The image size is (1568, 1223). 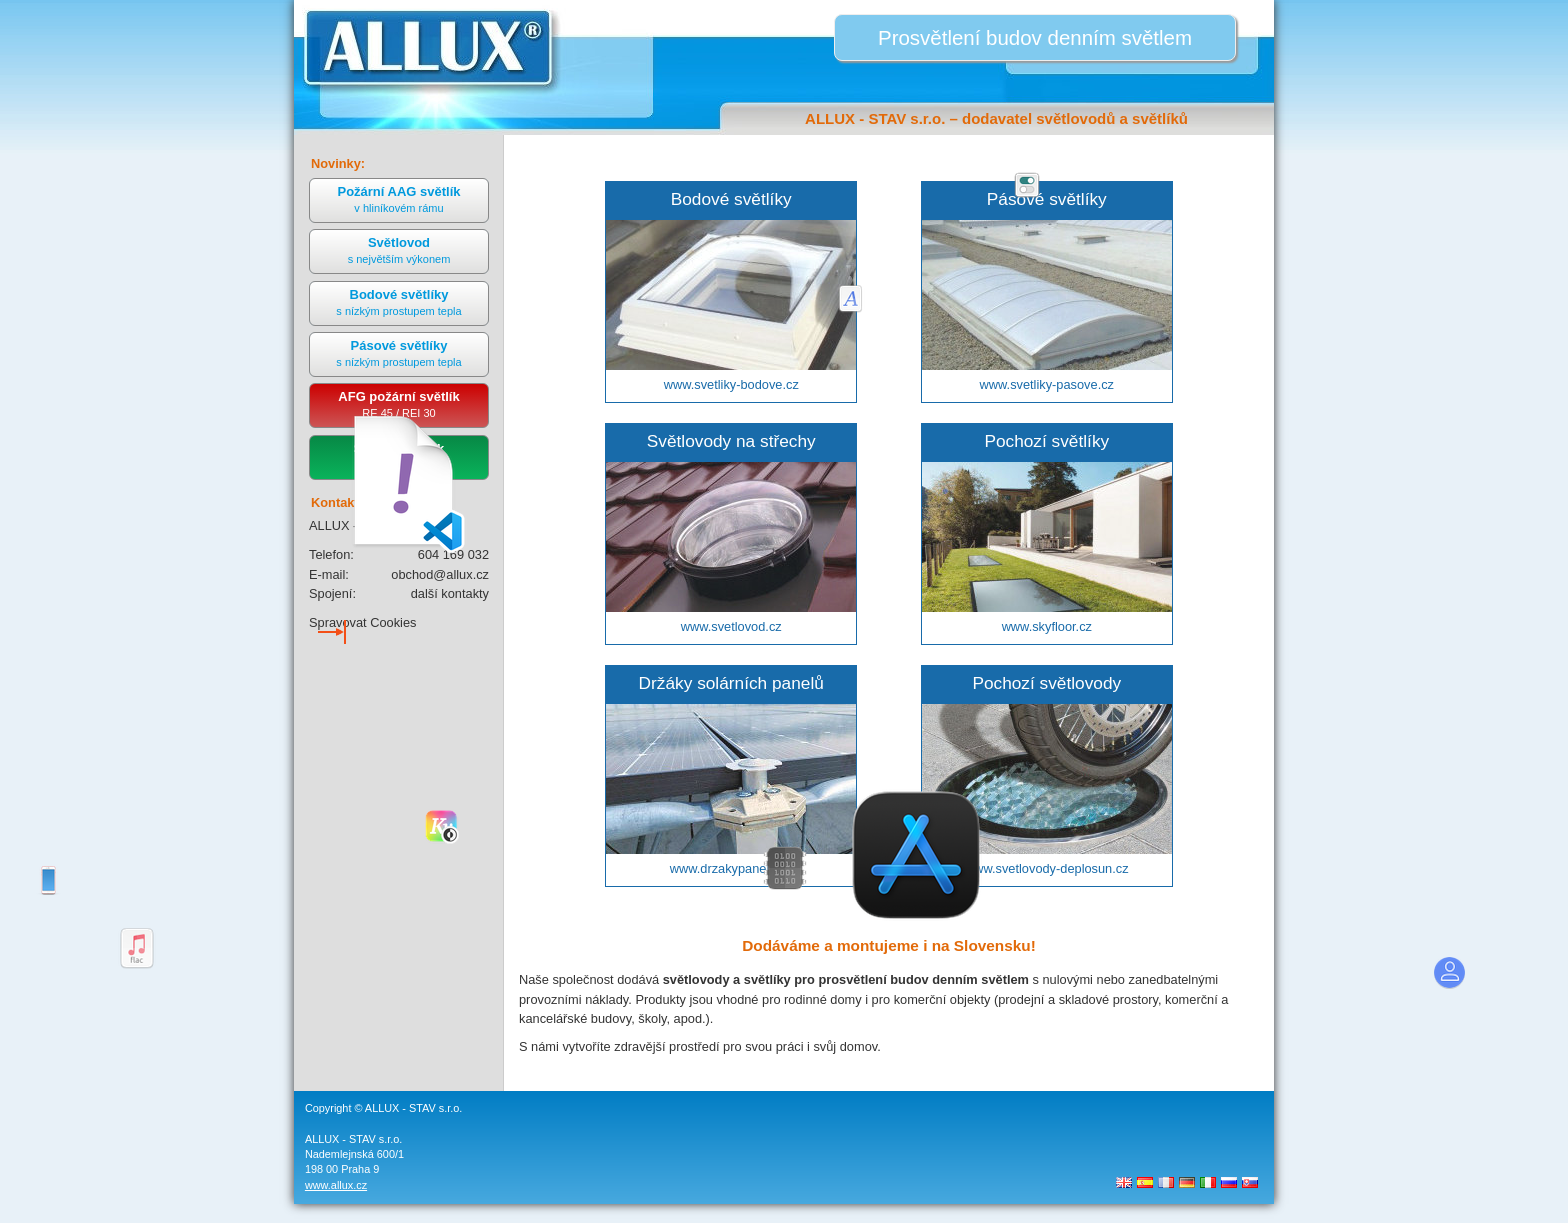 I want to click on indicates a personal or user-owned item, so click(x=1449, y=972).